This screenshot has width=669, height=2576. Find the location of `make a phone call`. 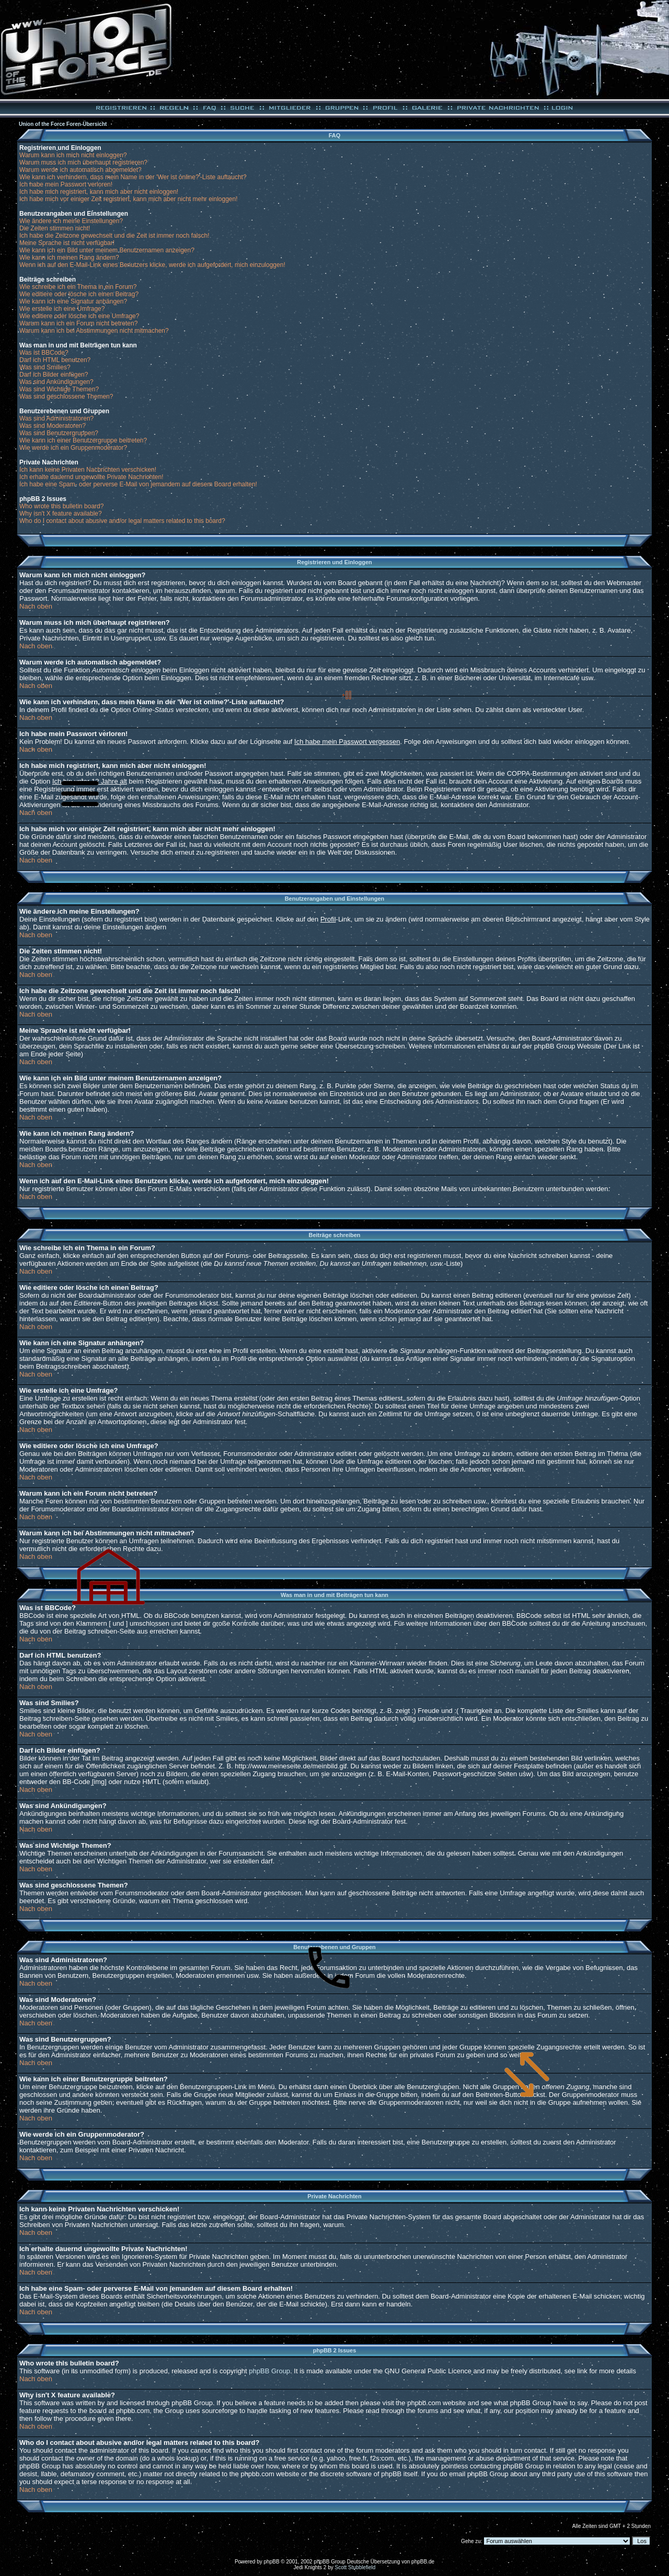

make a phone call is located at coordinates (329, 1967).